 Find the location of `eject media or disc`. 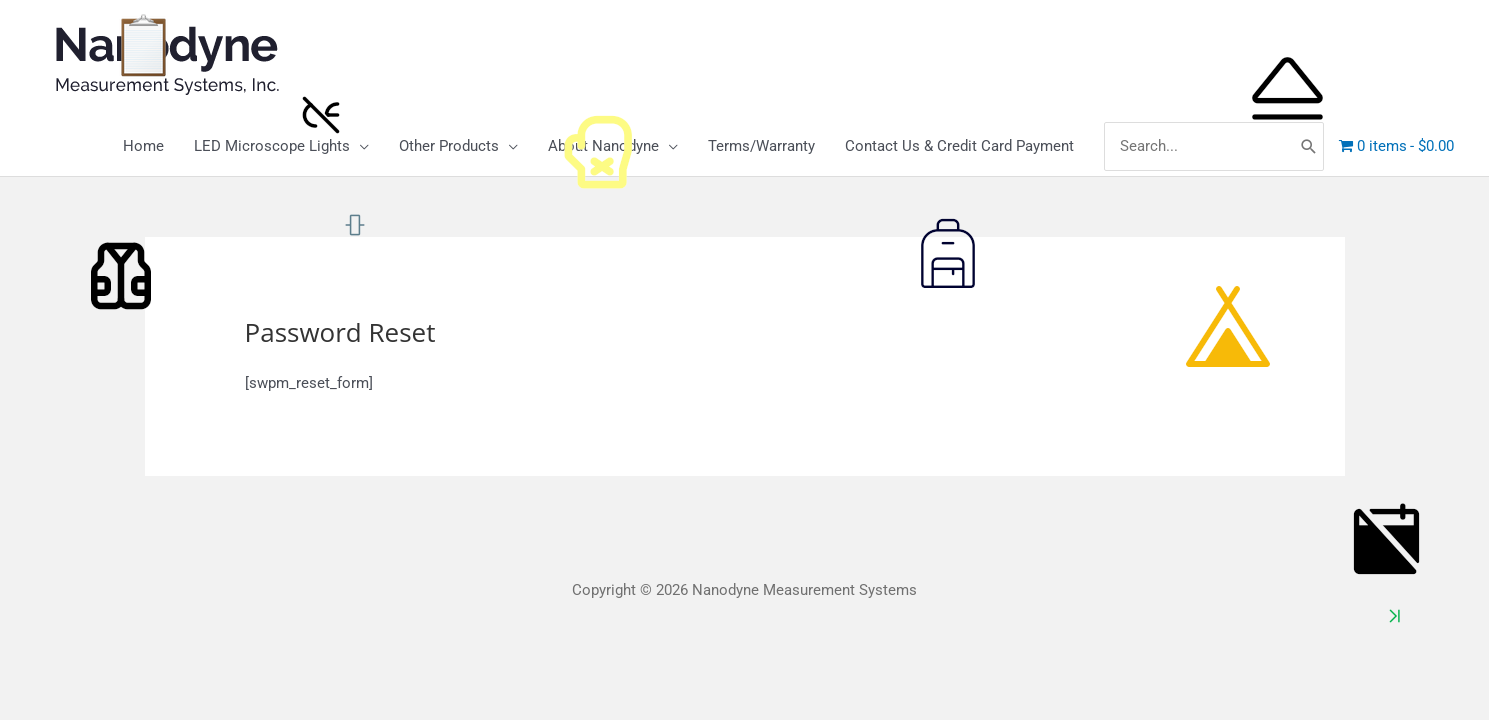

eject media or disc is located at coordinates (1287, 92).